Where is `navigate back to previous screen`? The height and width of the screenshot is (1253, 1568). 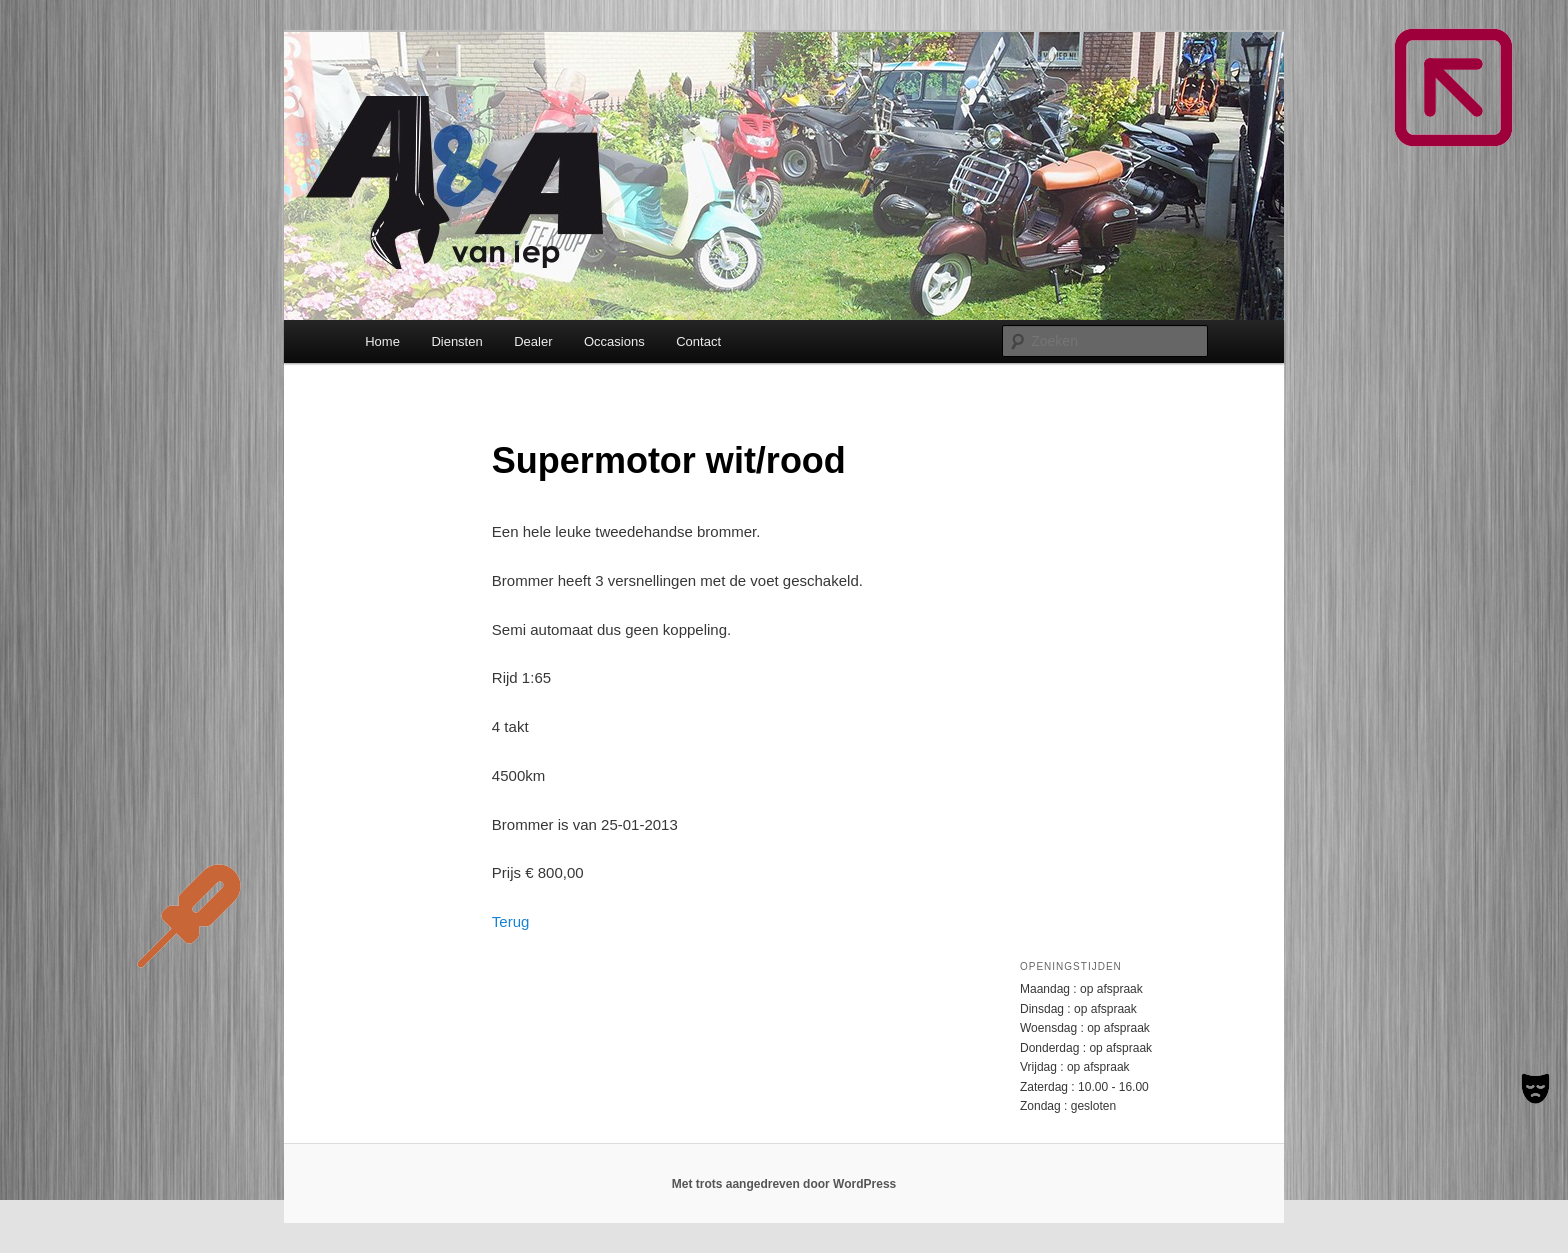 navigate back to previous screen is located at coordinates (1453, 87).